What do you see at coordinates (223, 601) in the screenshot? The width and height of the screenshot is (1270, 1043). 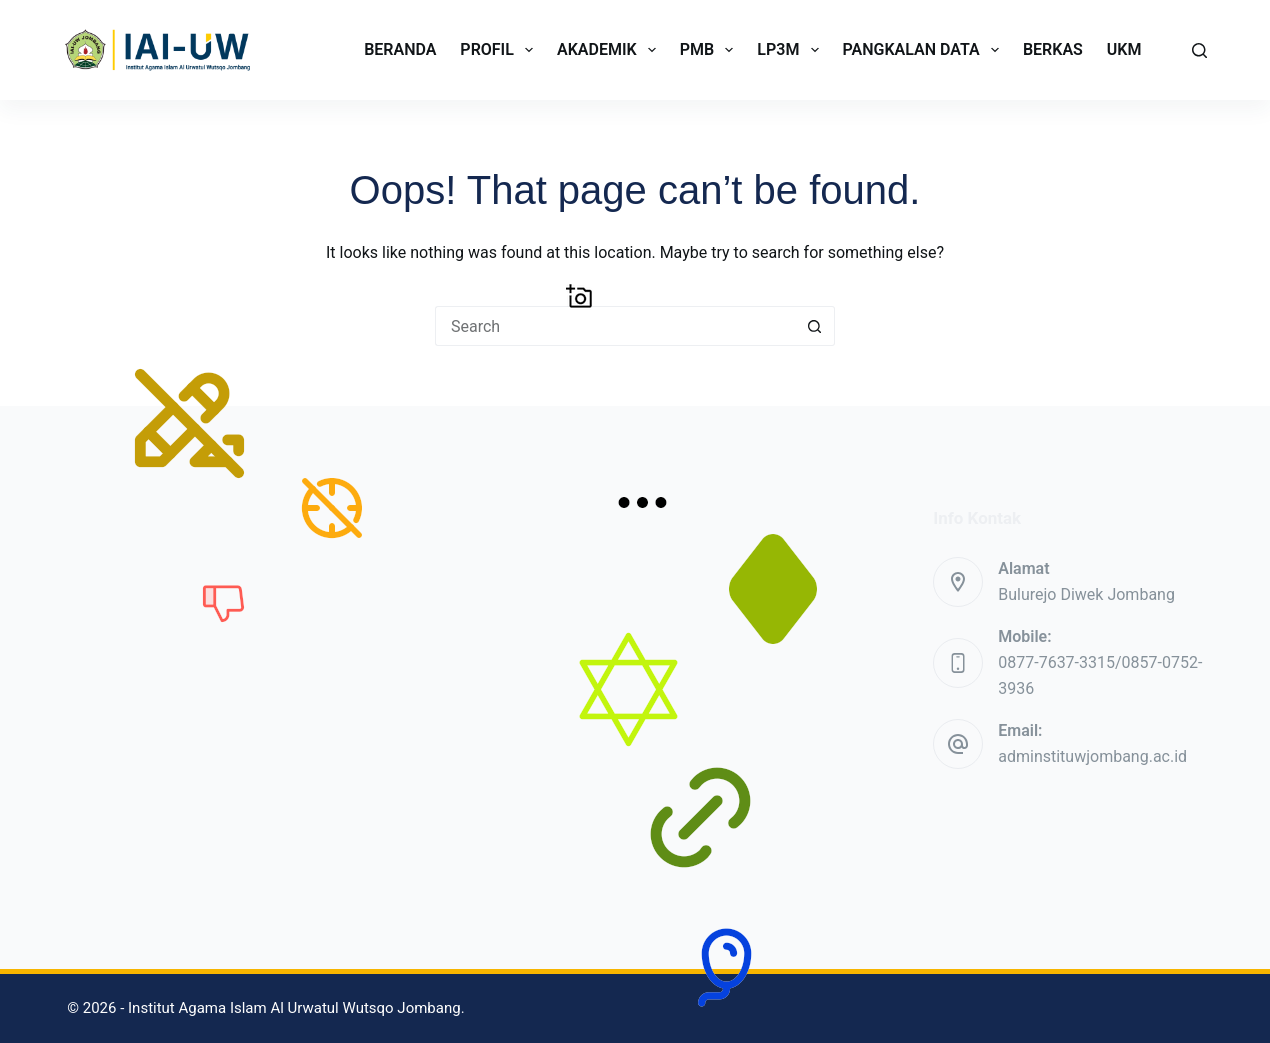 I see `dislike or downvote content` at bounding box center [223, 601].